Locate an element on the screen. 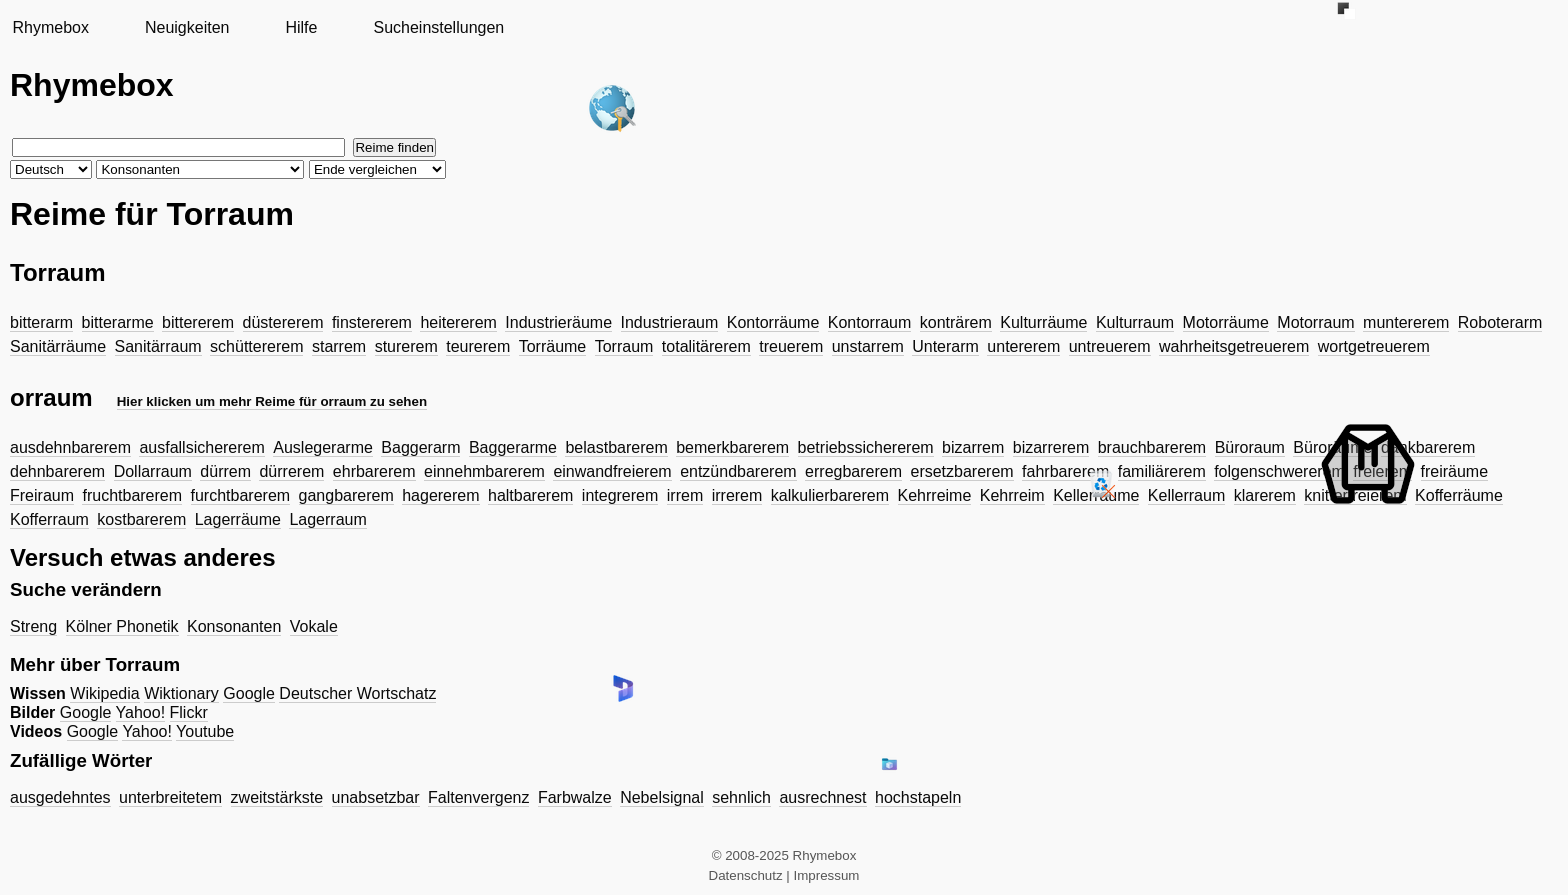 The width and height of the screenshot is (1568, 895). access global security or authentication settings is located at coordinates (612, 108).